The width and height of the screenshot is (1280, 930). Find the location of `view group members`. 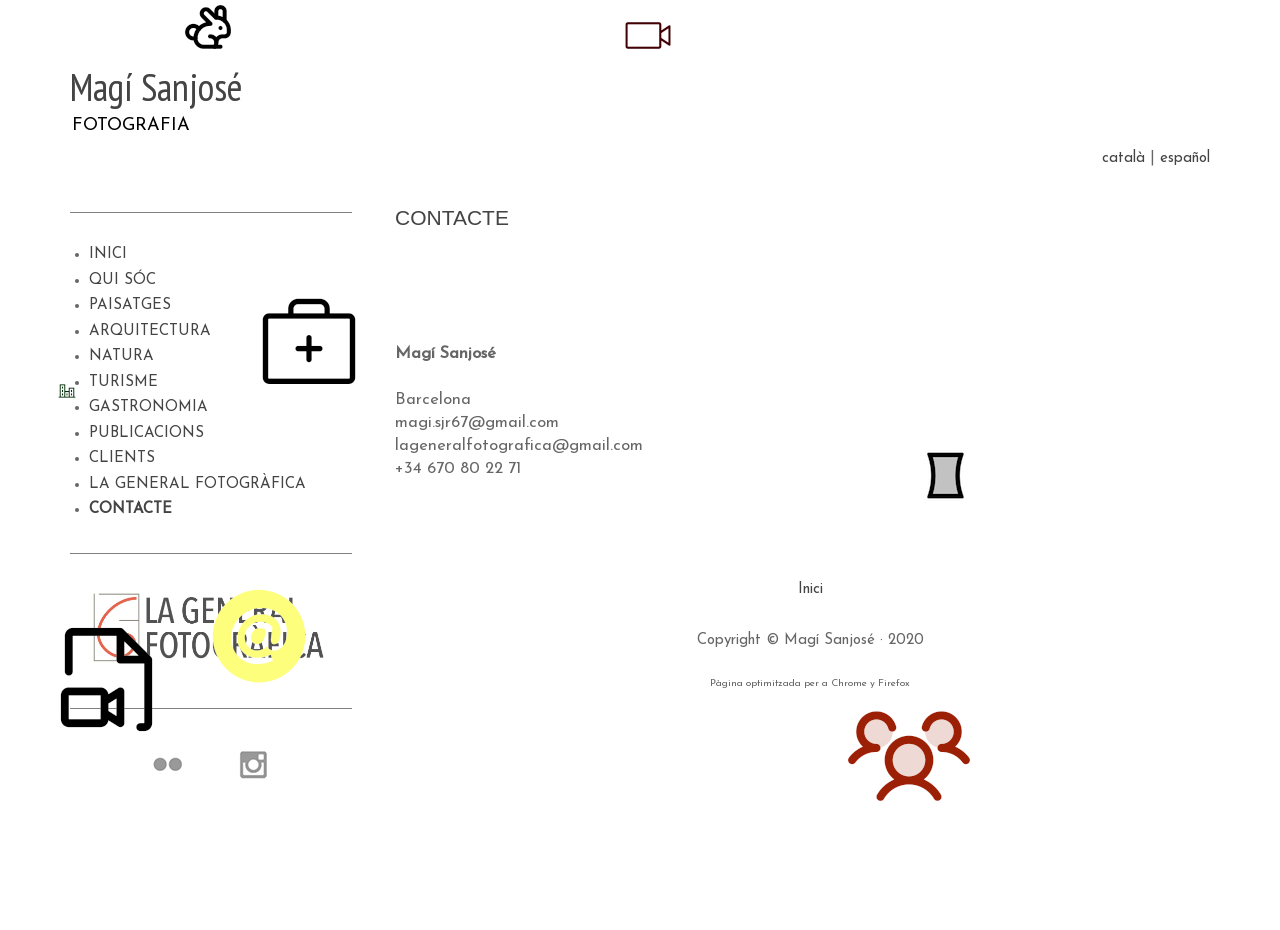

view group members is located at coordinates (909, 752).